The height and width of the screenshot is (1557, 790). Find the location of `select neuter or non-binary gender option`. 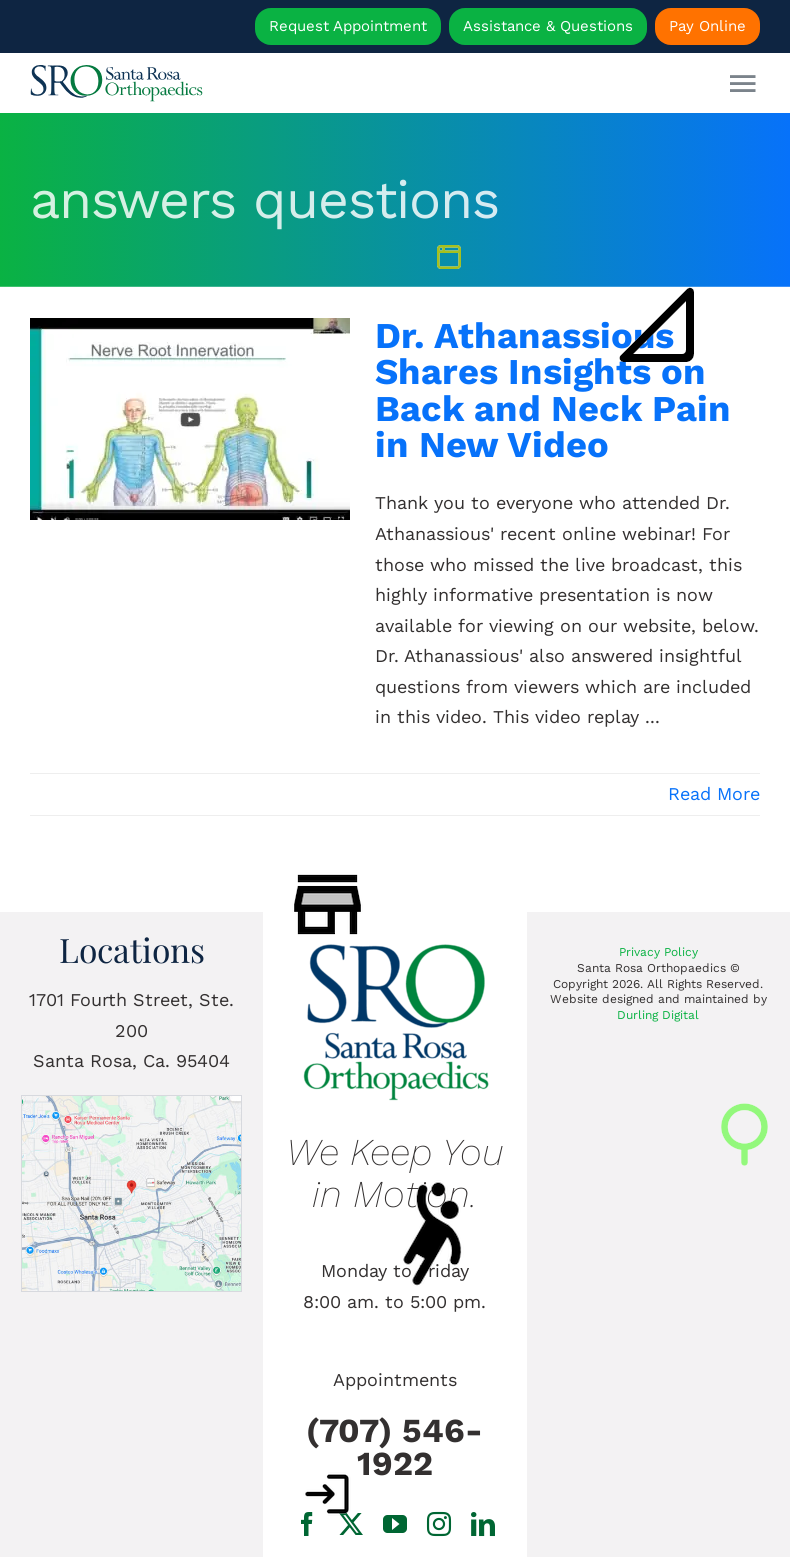

select neuter or non-binary gender option is located at coordinates (744, 1133).